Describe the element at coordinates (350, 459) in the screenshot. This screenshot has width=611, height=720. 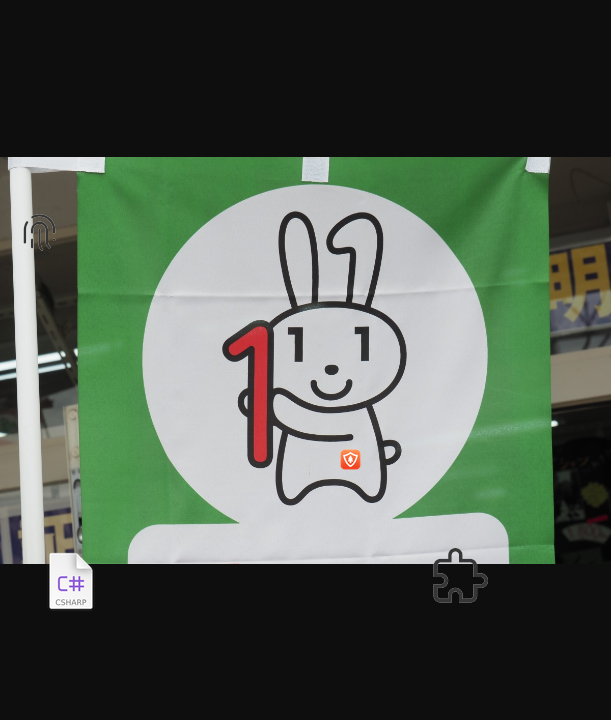
I see `open firewatch app` at that location.